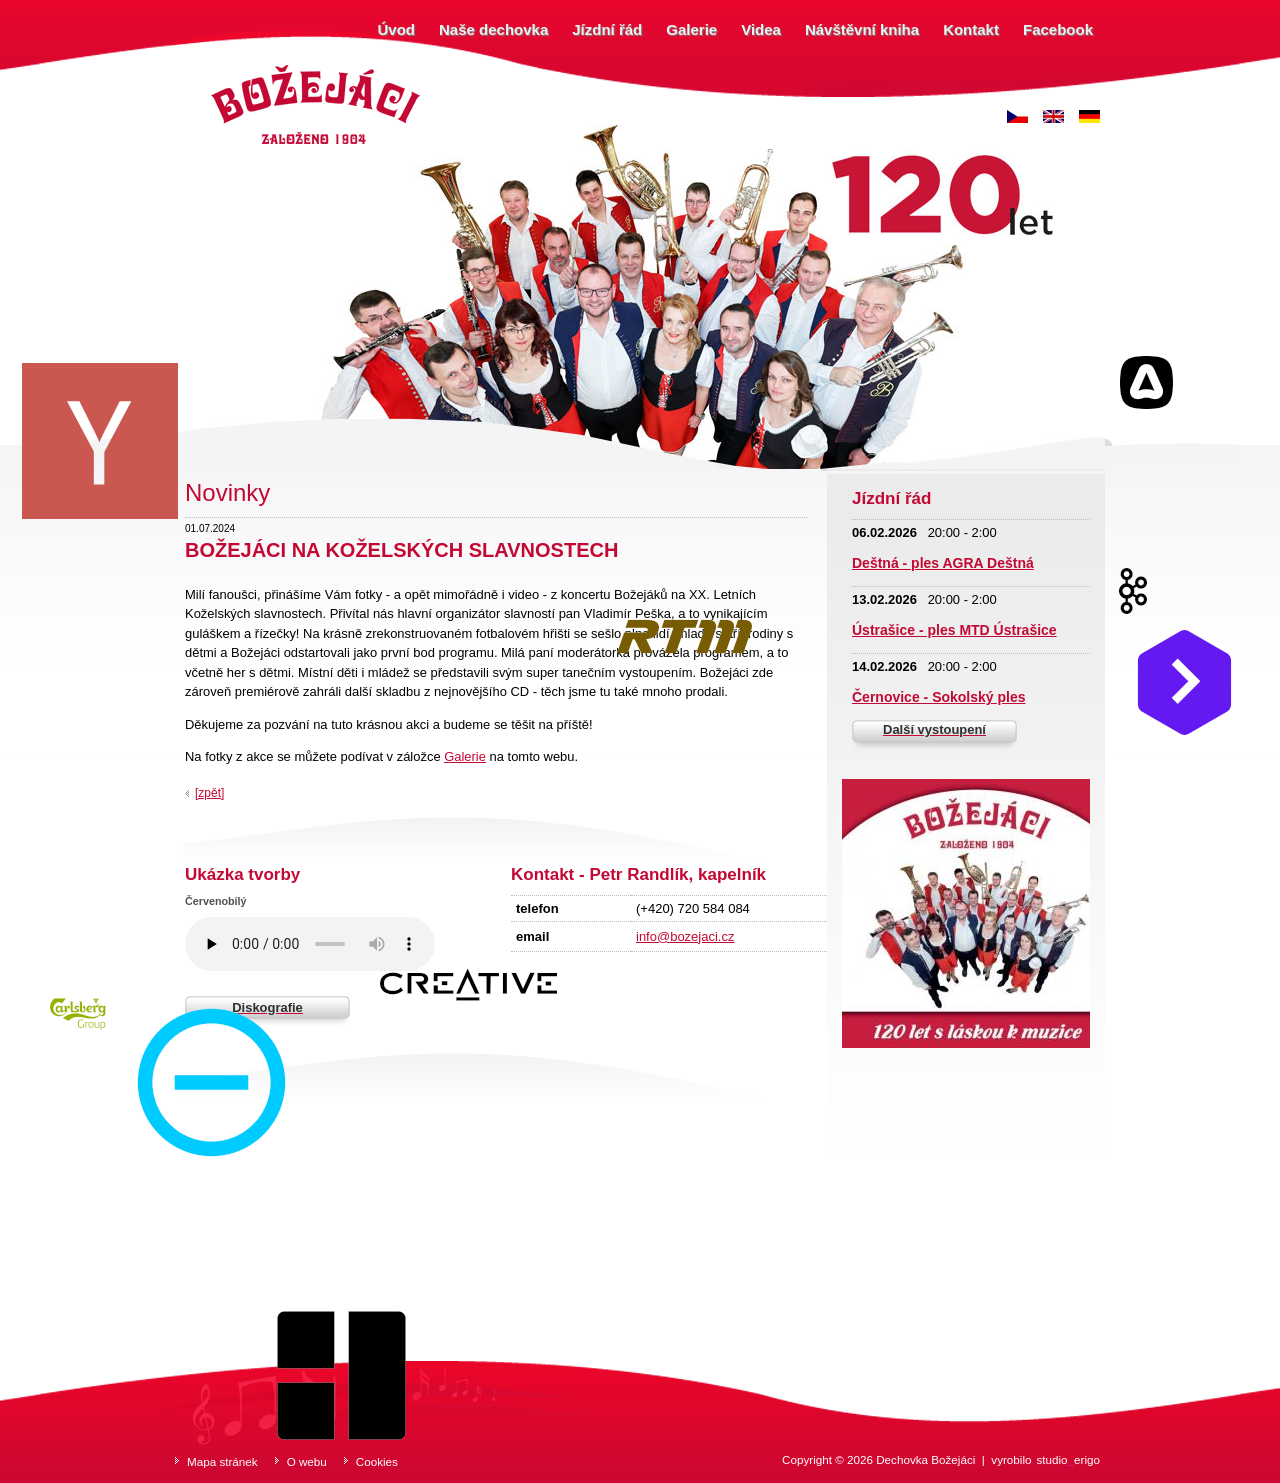 The image size is (1280, 1483). I want to click on remove item from list or selection, so click(211, 1082).